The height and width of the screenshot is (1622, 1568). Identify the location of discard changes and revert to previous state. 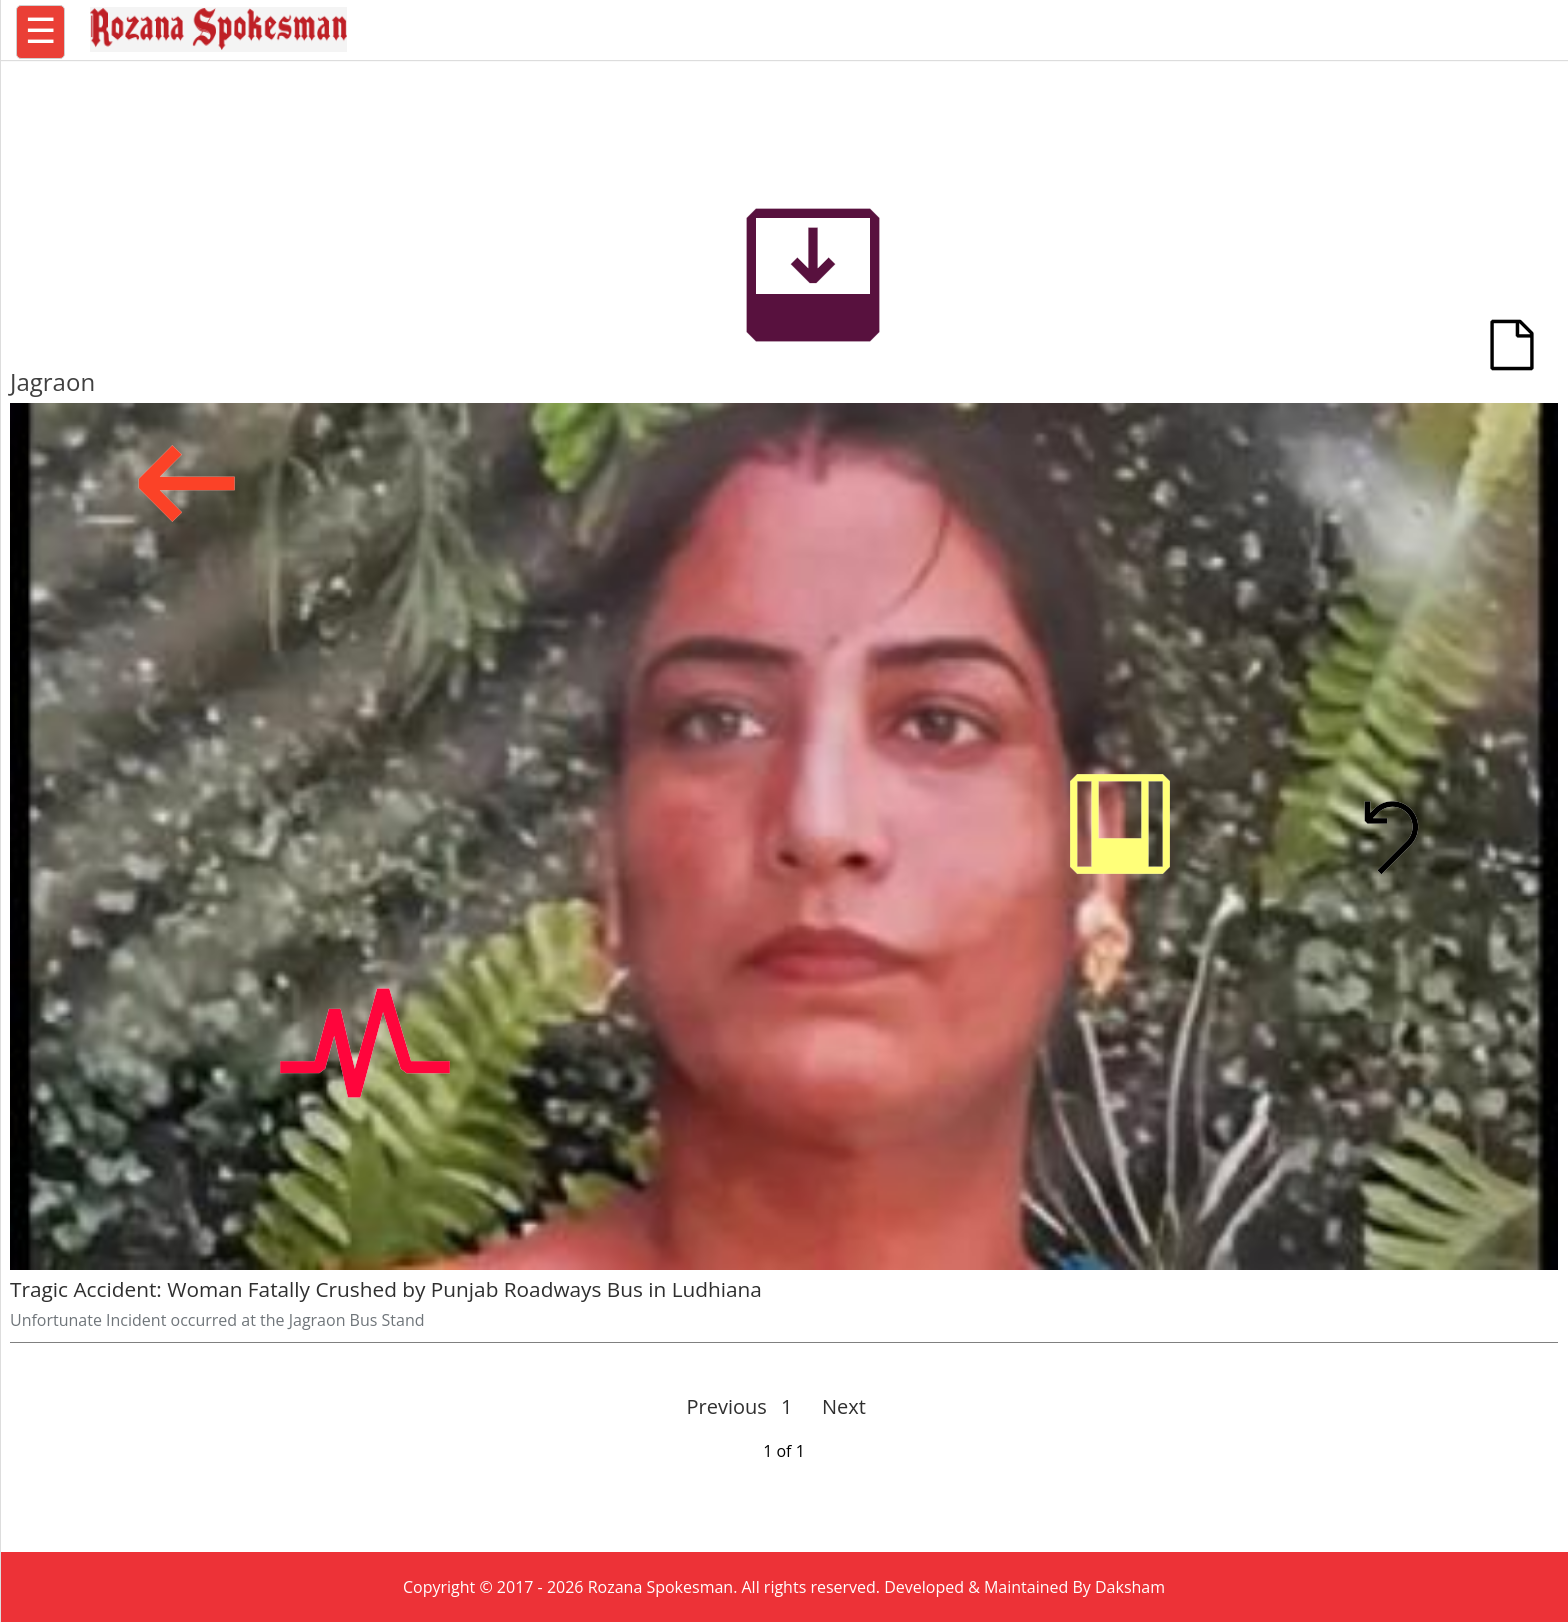
(1390, 835).